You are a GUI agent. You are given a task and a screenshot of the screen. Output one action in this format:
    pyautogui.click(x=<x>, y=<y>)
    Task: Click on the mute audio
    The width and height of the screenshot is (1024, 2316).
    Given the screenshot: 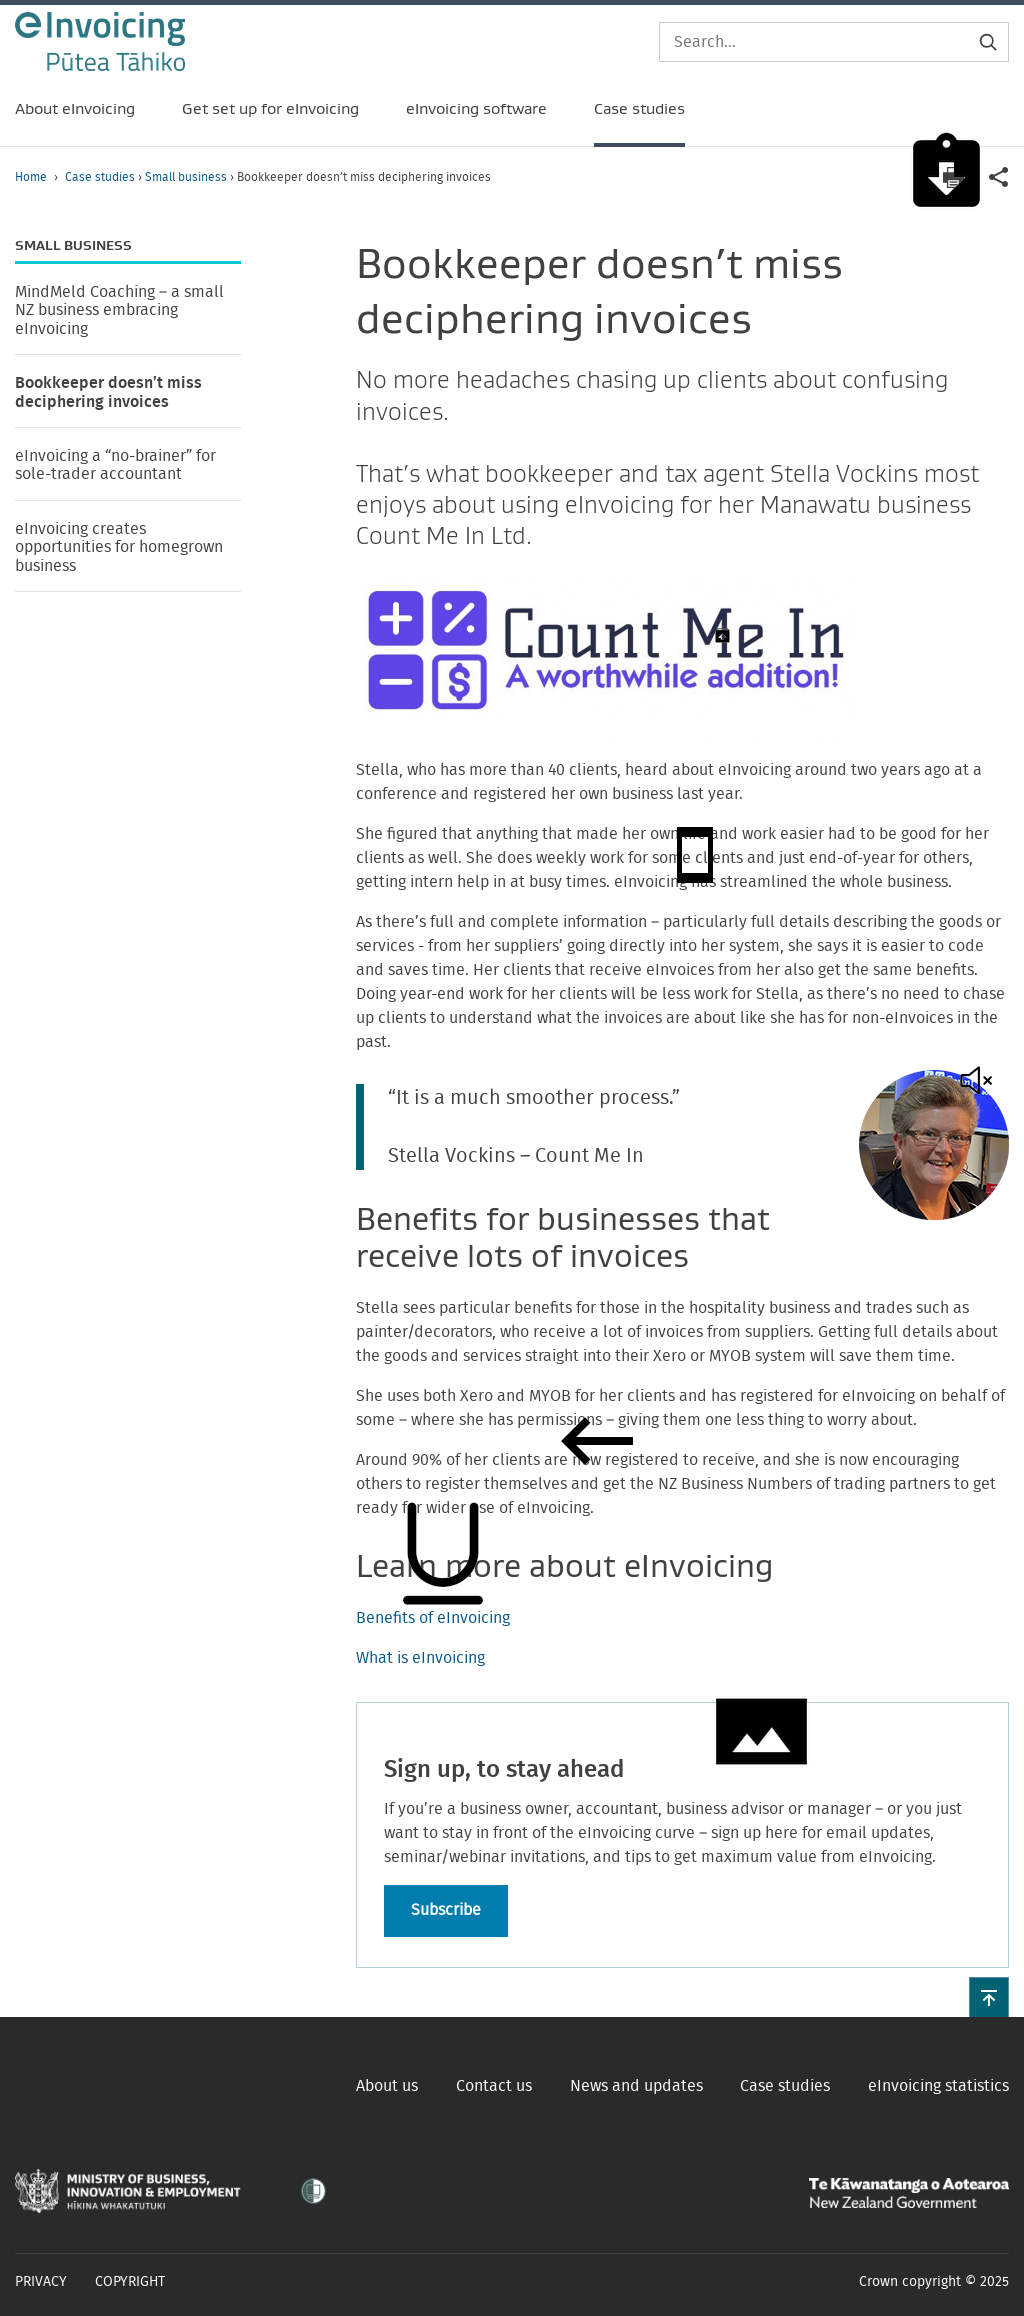 What is the action you would take?
    pyautogui.click(x=974, y=1080)
    